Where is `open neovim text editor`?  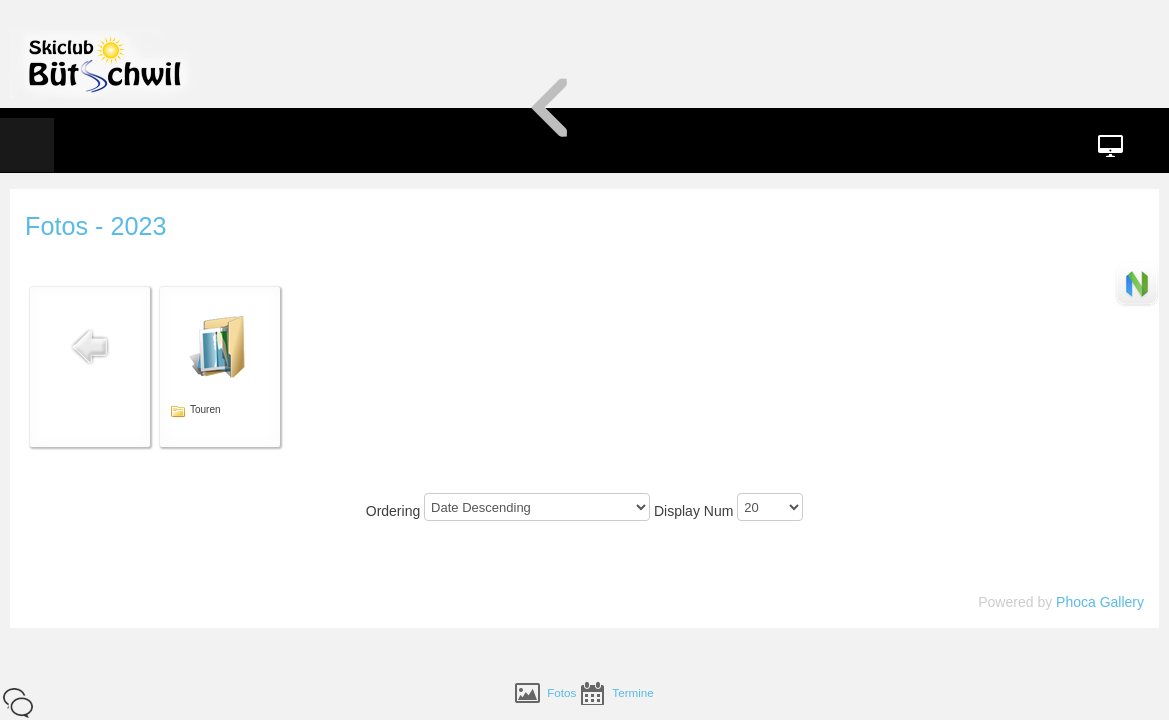 open neovim text editor is located at coordinates (1137, 284).